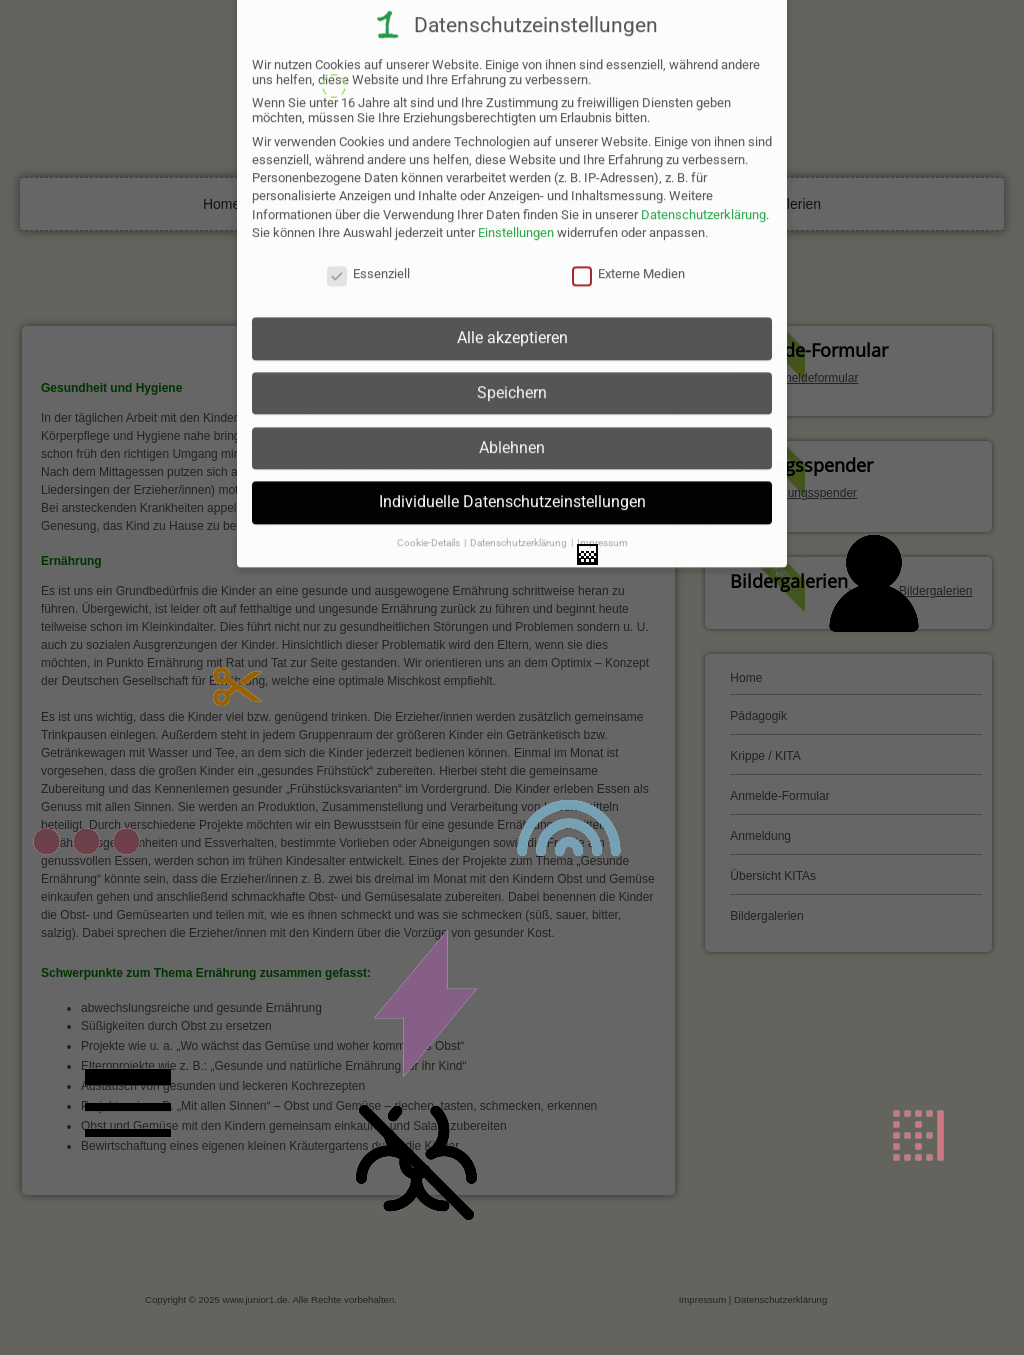  I want to click on view your profile, so click(874, 587).